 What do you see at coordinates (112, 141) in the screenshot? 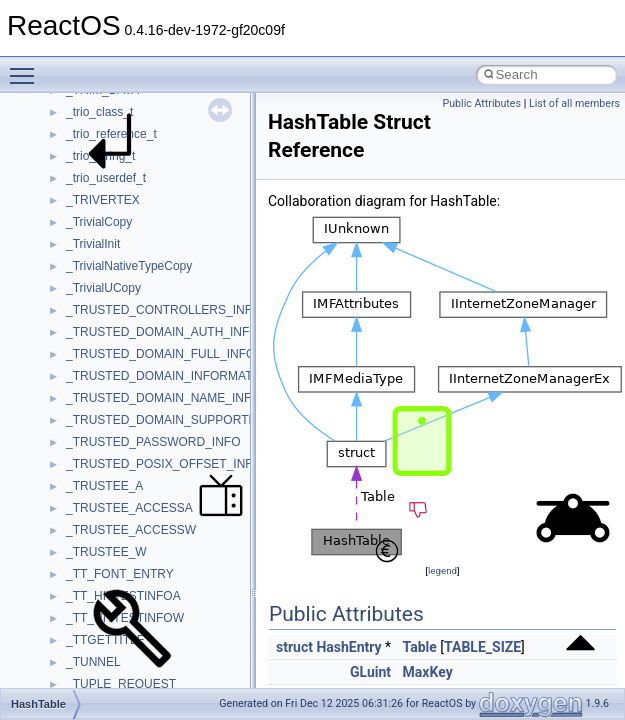
I see `return to previous line or section` at bounding box center [112, 141].